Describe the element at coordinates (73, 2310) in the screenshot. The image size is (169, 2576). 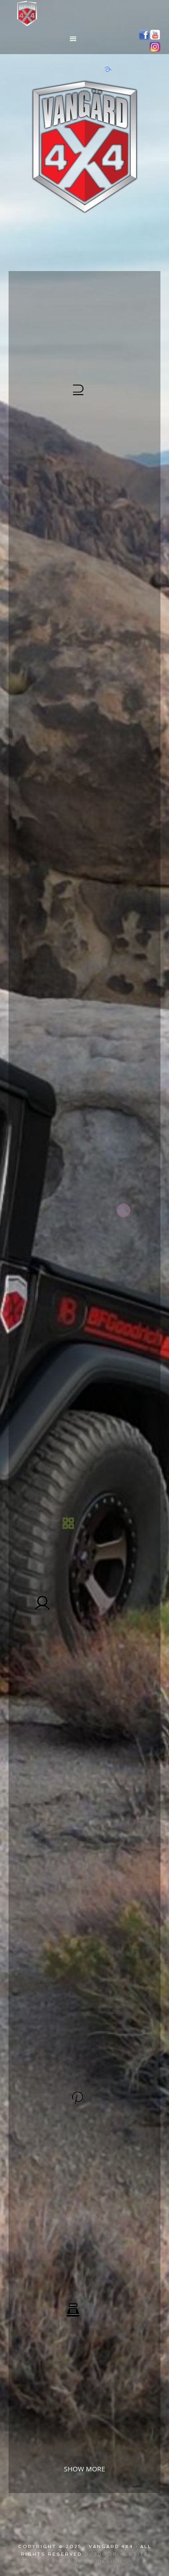
I see `access point of sale terminal` at that location.